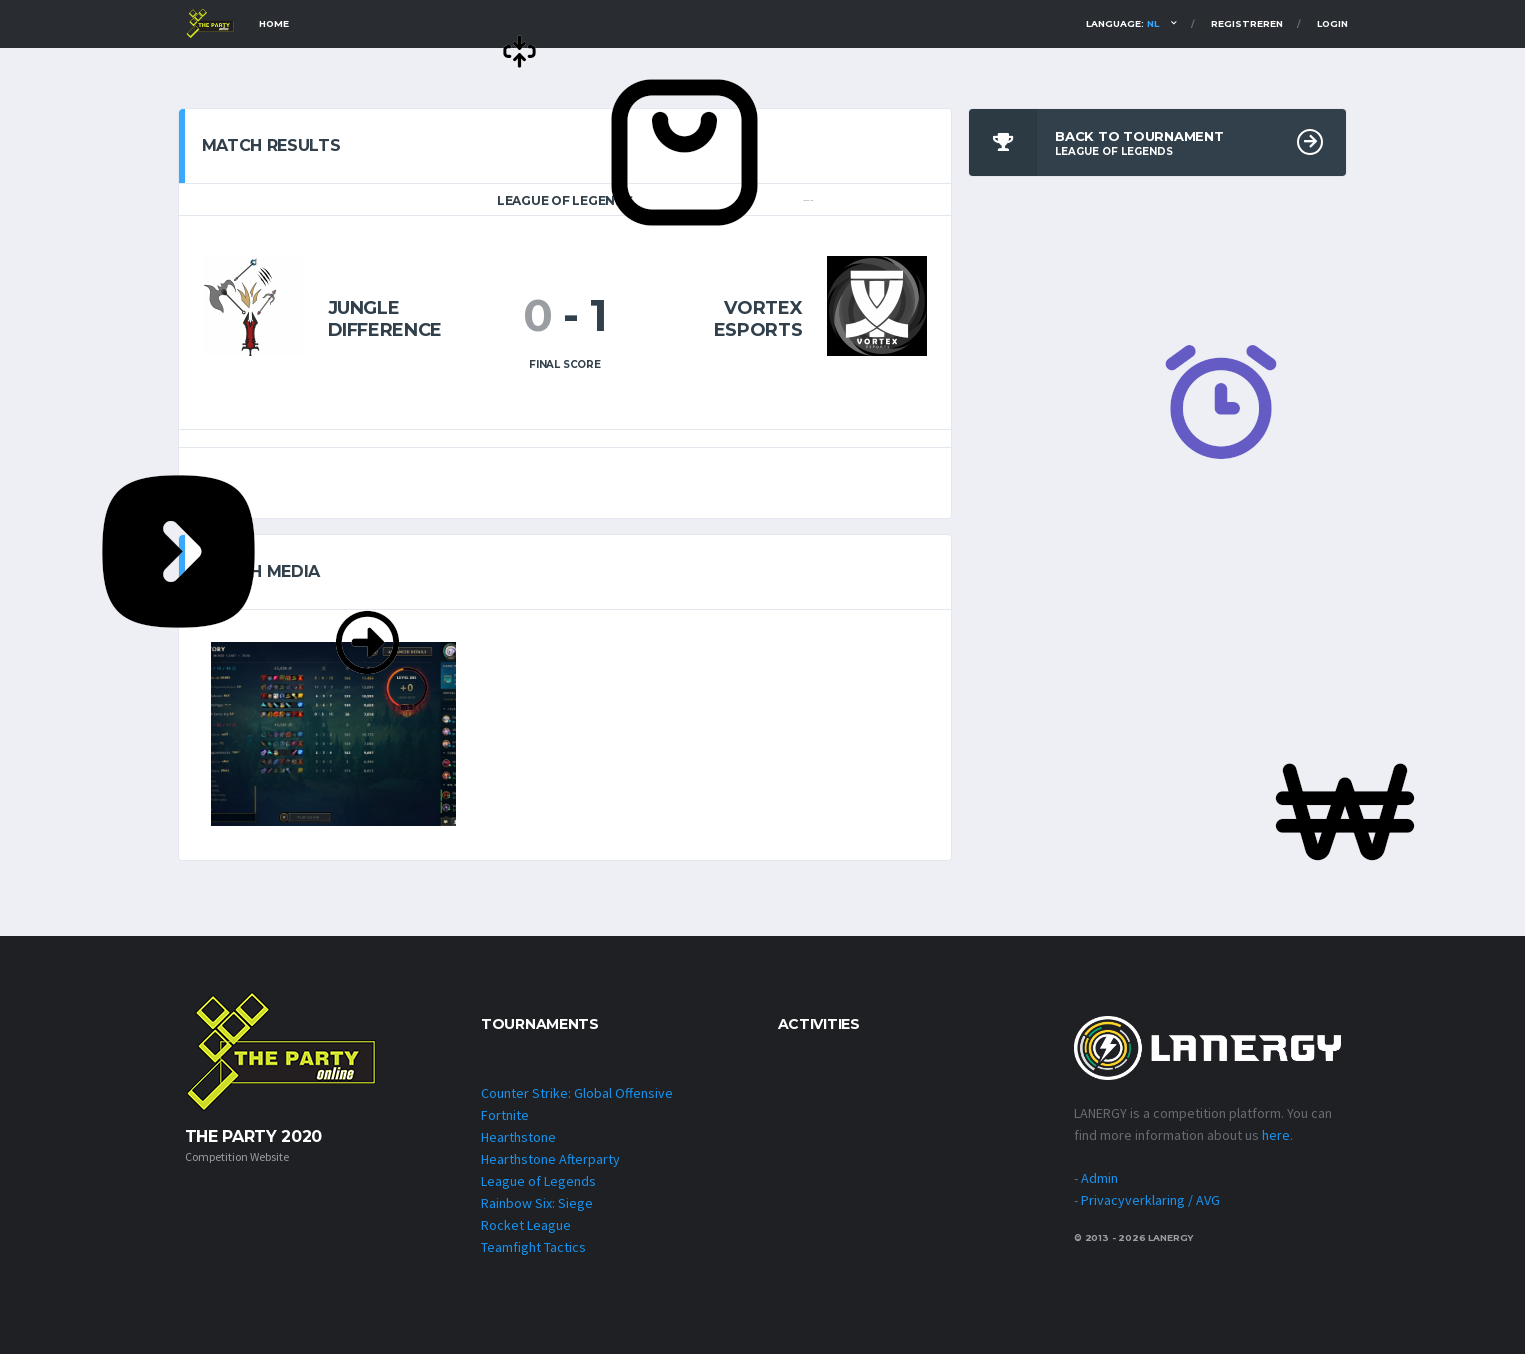  Describe the element at coordinates (1221, 402) in the screenshot. I see `set or view alarms` at that location.